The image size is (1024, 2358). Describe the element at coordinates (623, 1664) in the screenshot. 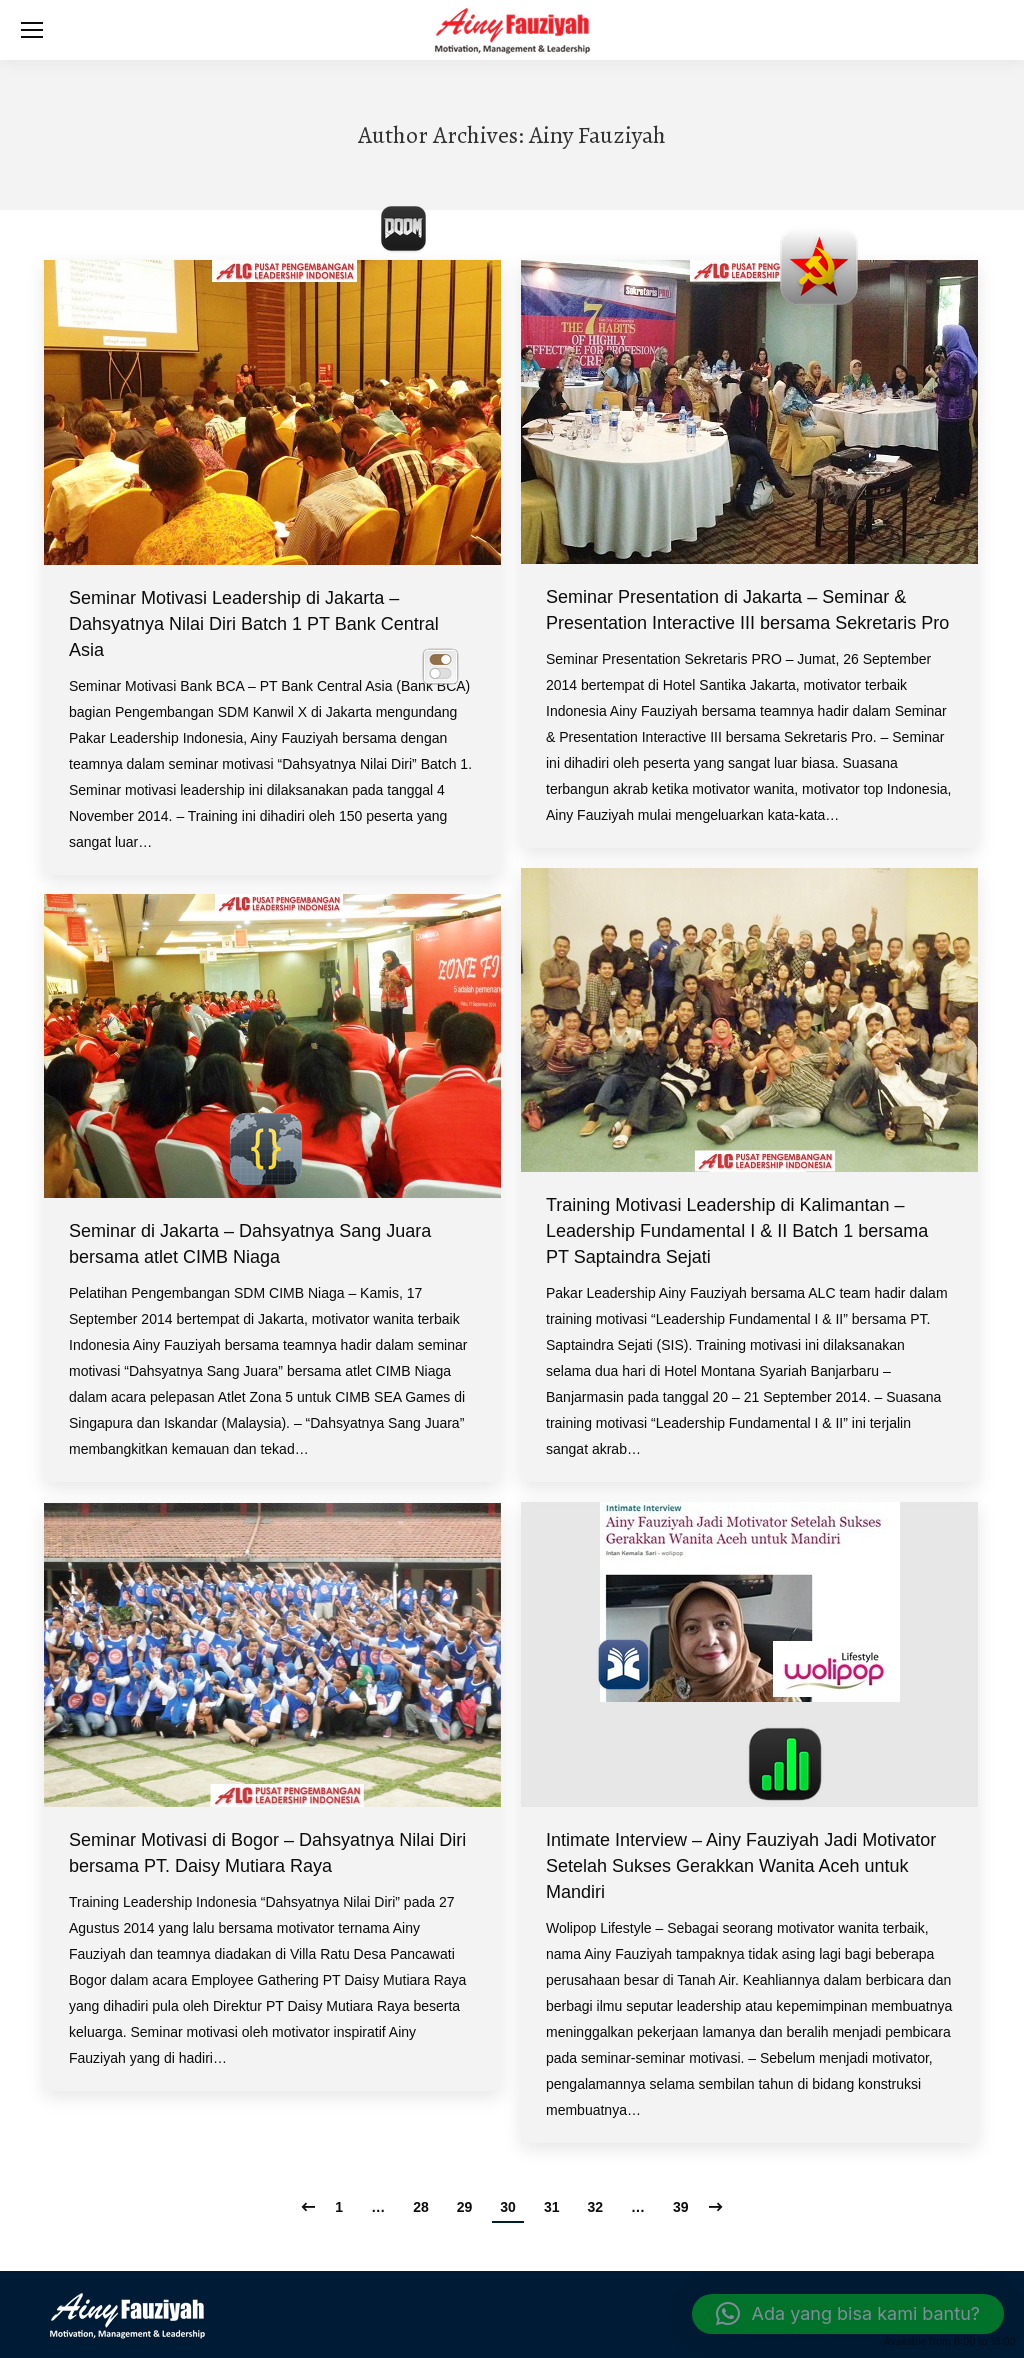

I see `open JabRef reference manager` at that location.